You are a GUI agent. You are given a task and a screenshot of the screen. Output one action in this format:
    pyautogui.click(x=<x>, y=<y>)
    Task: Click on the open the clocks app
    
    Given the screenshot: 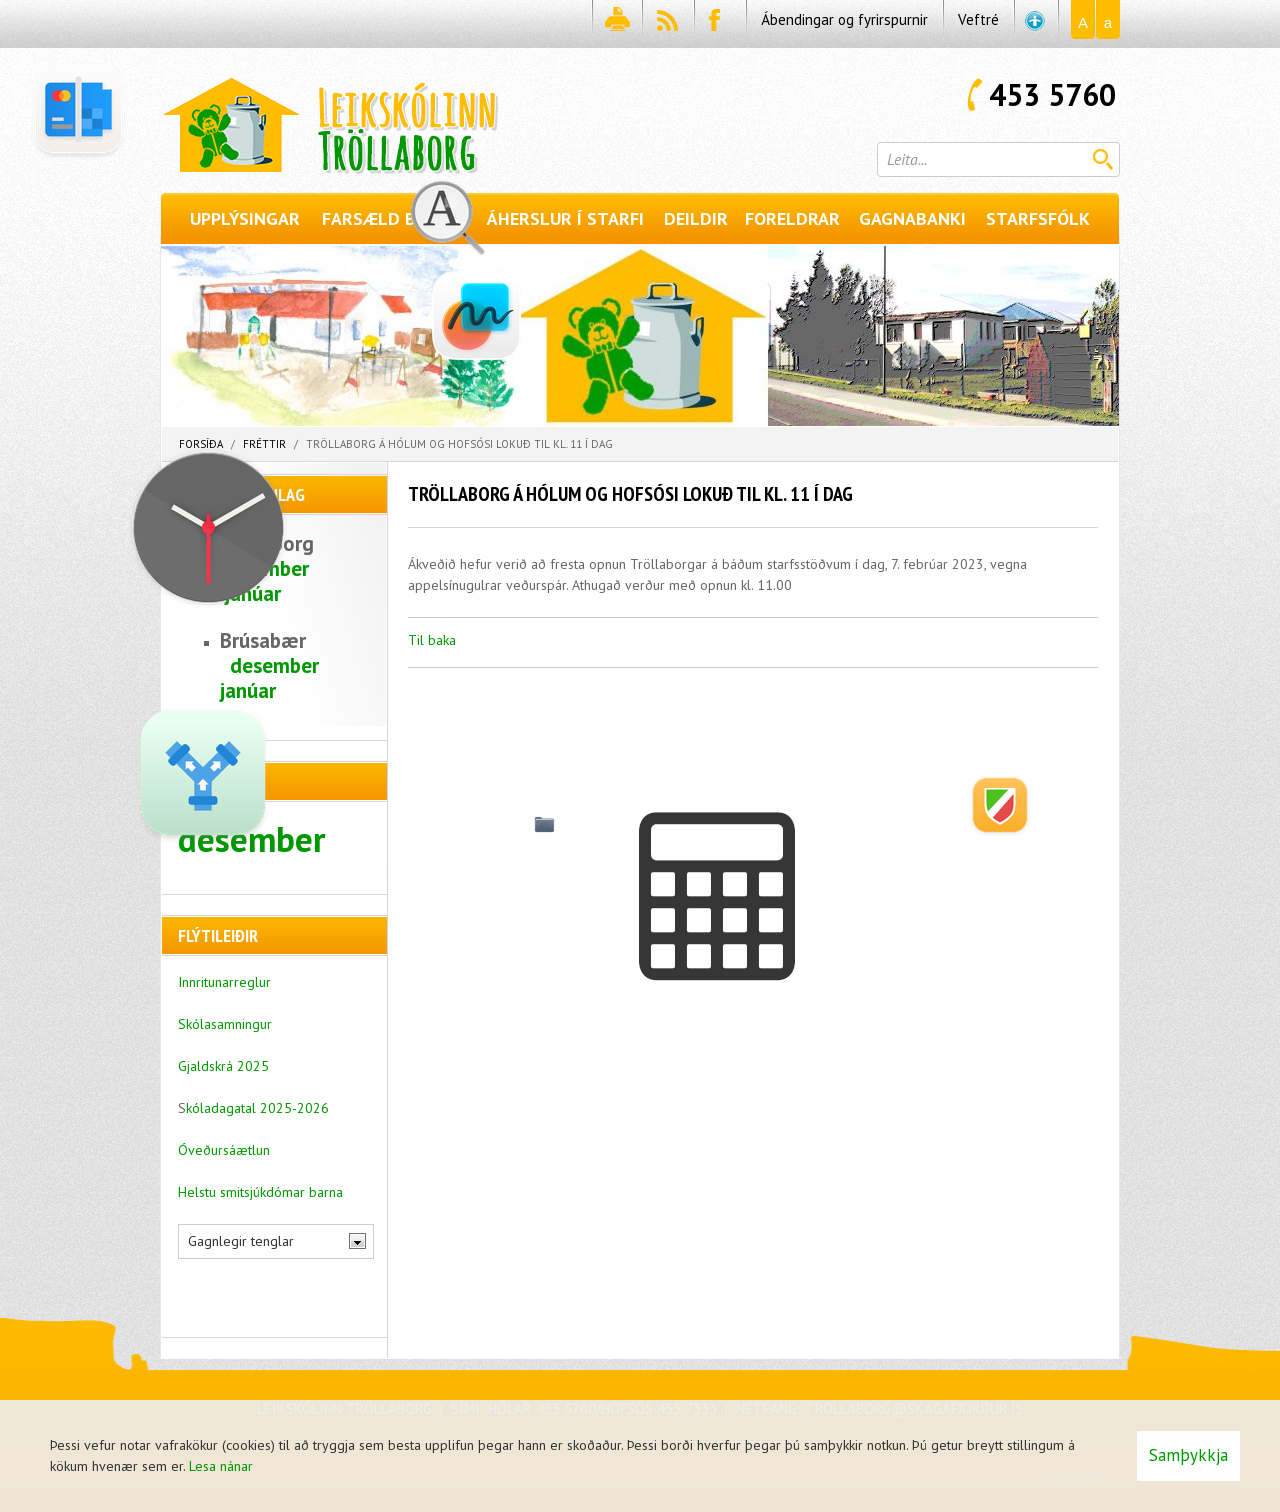 What is the action you would take?
    pyautogui.click(x=208, y=527)
    